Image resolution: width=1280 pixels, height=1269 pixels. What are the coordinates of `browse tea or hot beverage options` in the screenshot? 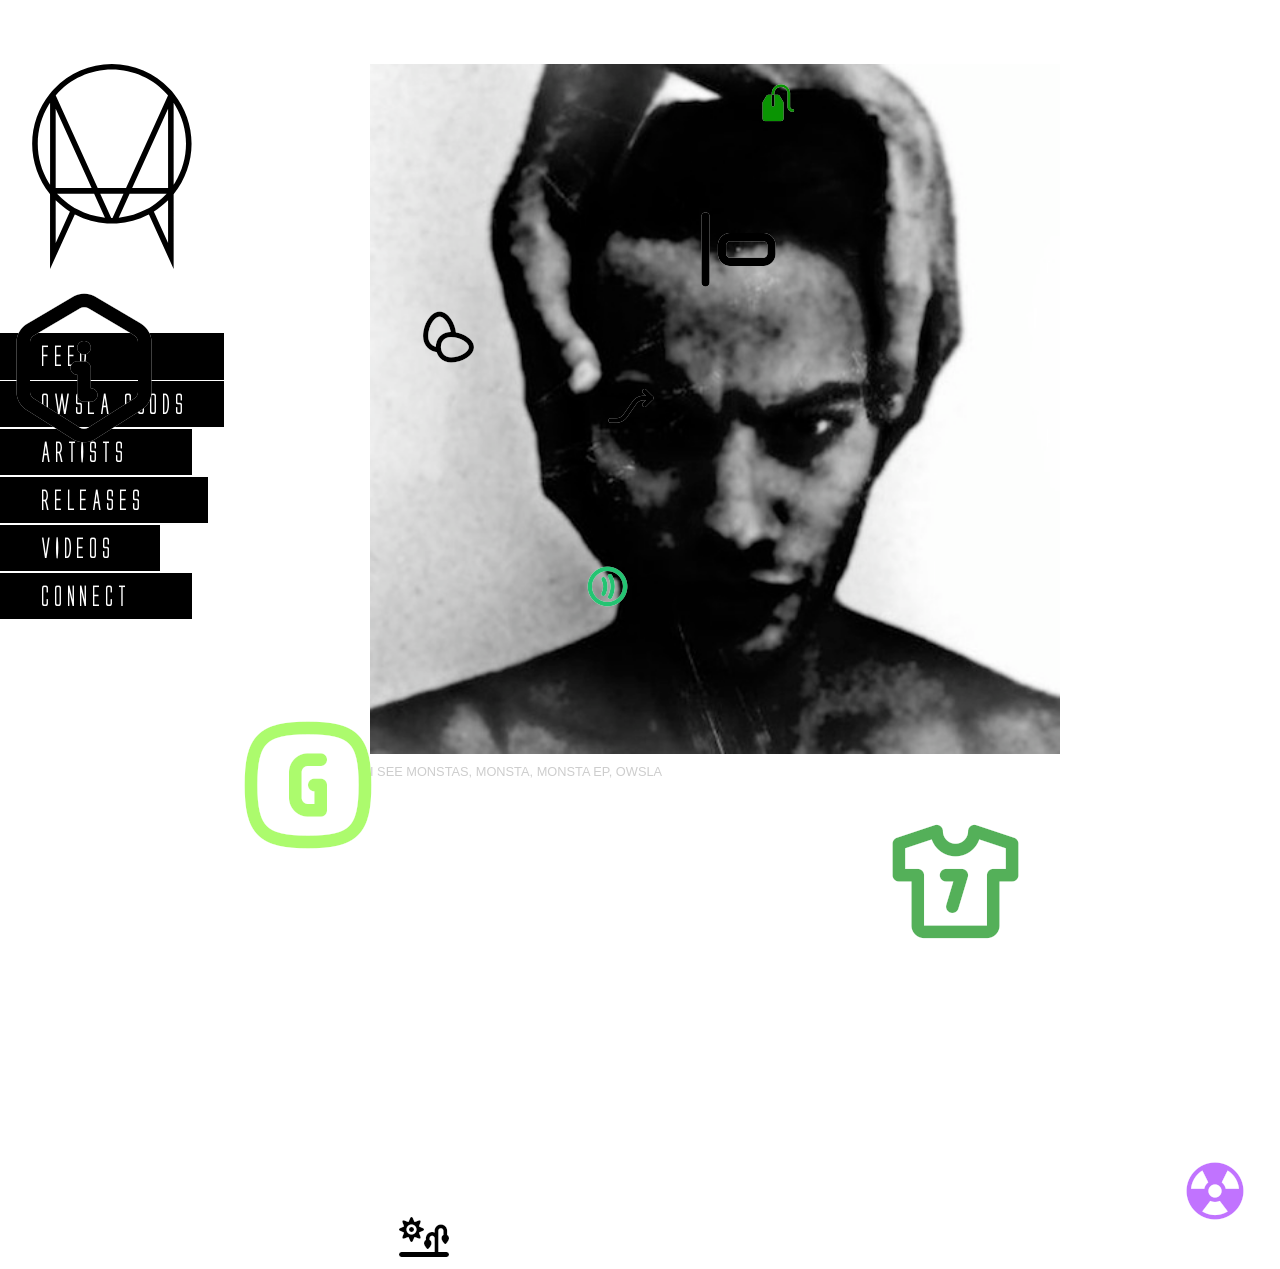 It's located at (777, 104).